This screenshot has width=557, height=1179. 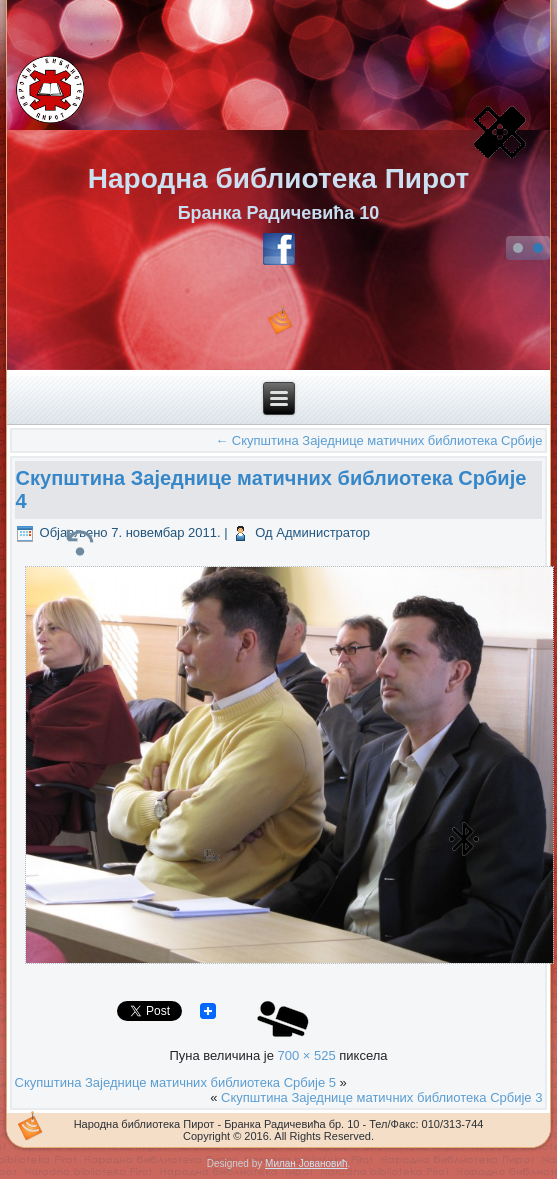 I want to click on indicates an active bluetooth connection, so click(x=464, y=839).